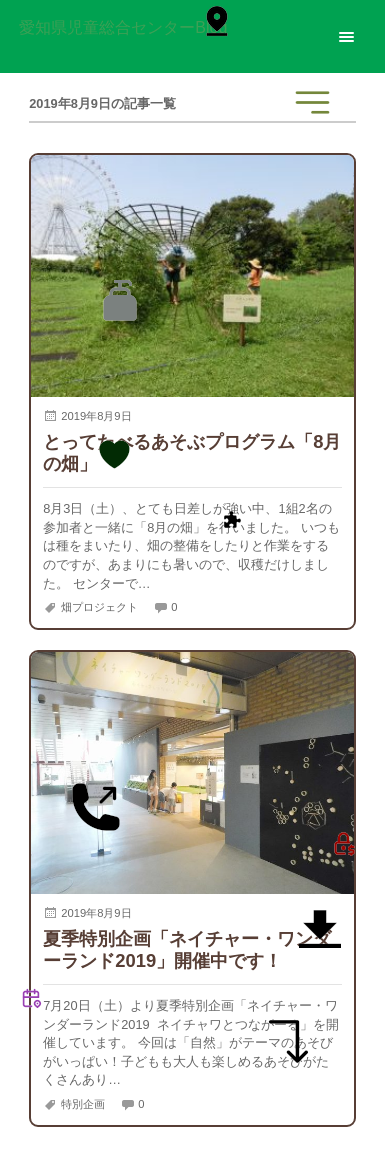 The width and height of the screenshot is (385, 1167). What do you see at coordinates (343, 843) in the screenshot?
I see `secure payment or transaction` at bounding box center [343, 843].